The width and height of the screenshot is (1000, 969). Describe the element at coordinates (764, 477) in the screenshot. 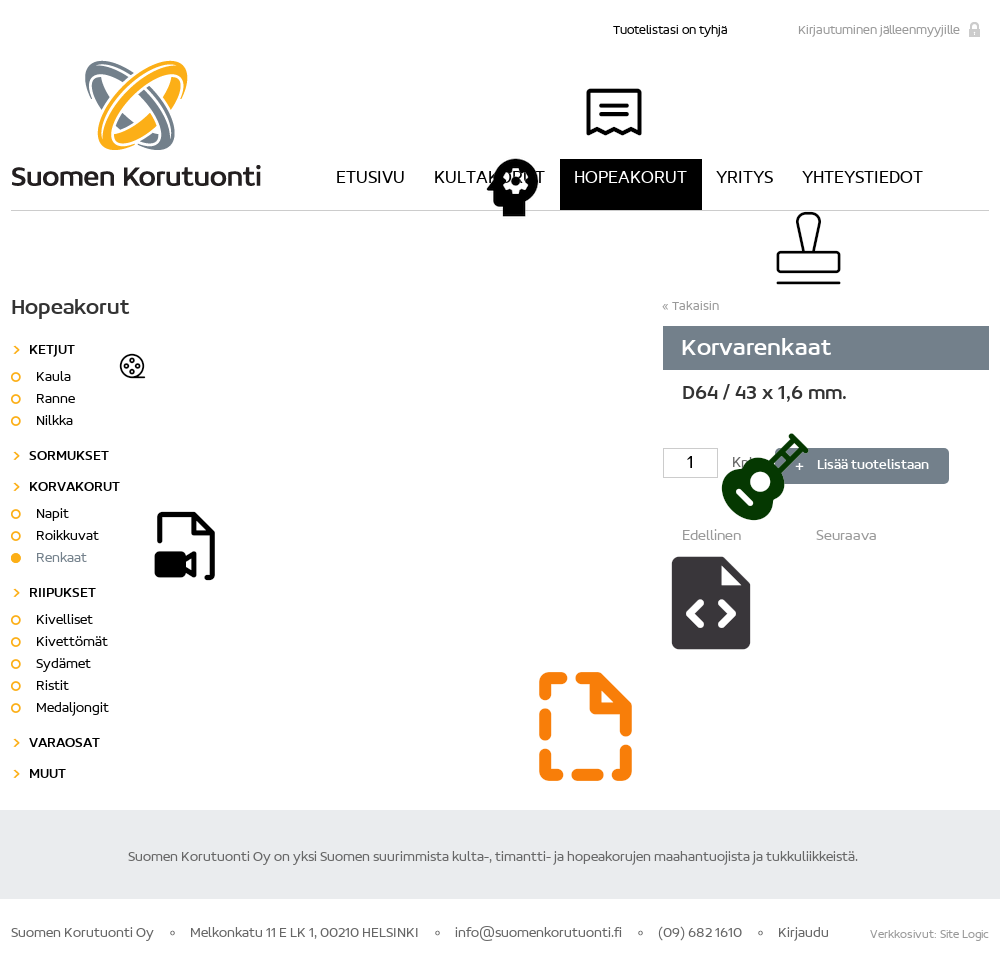

I see `access music or instrument tools` at that location.